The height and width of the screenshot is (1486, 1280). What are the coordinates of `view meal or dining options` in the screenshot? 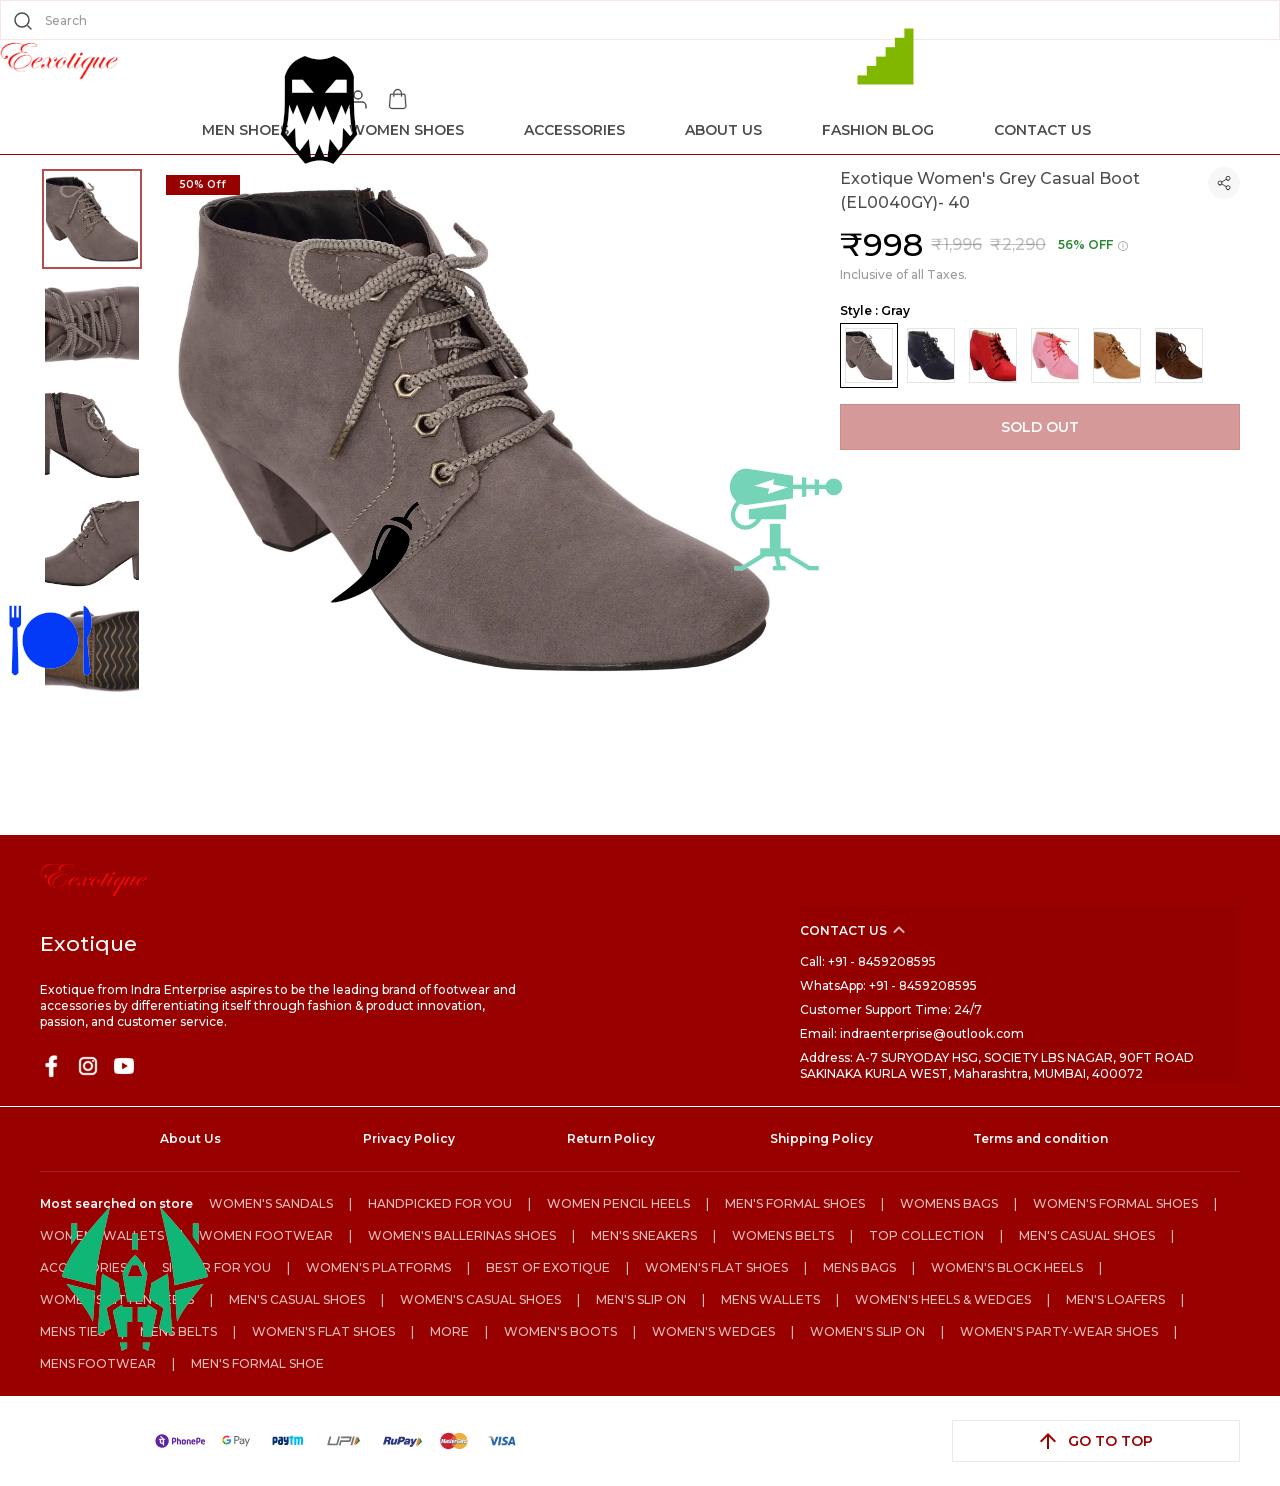 It's located at (50, 640).